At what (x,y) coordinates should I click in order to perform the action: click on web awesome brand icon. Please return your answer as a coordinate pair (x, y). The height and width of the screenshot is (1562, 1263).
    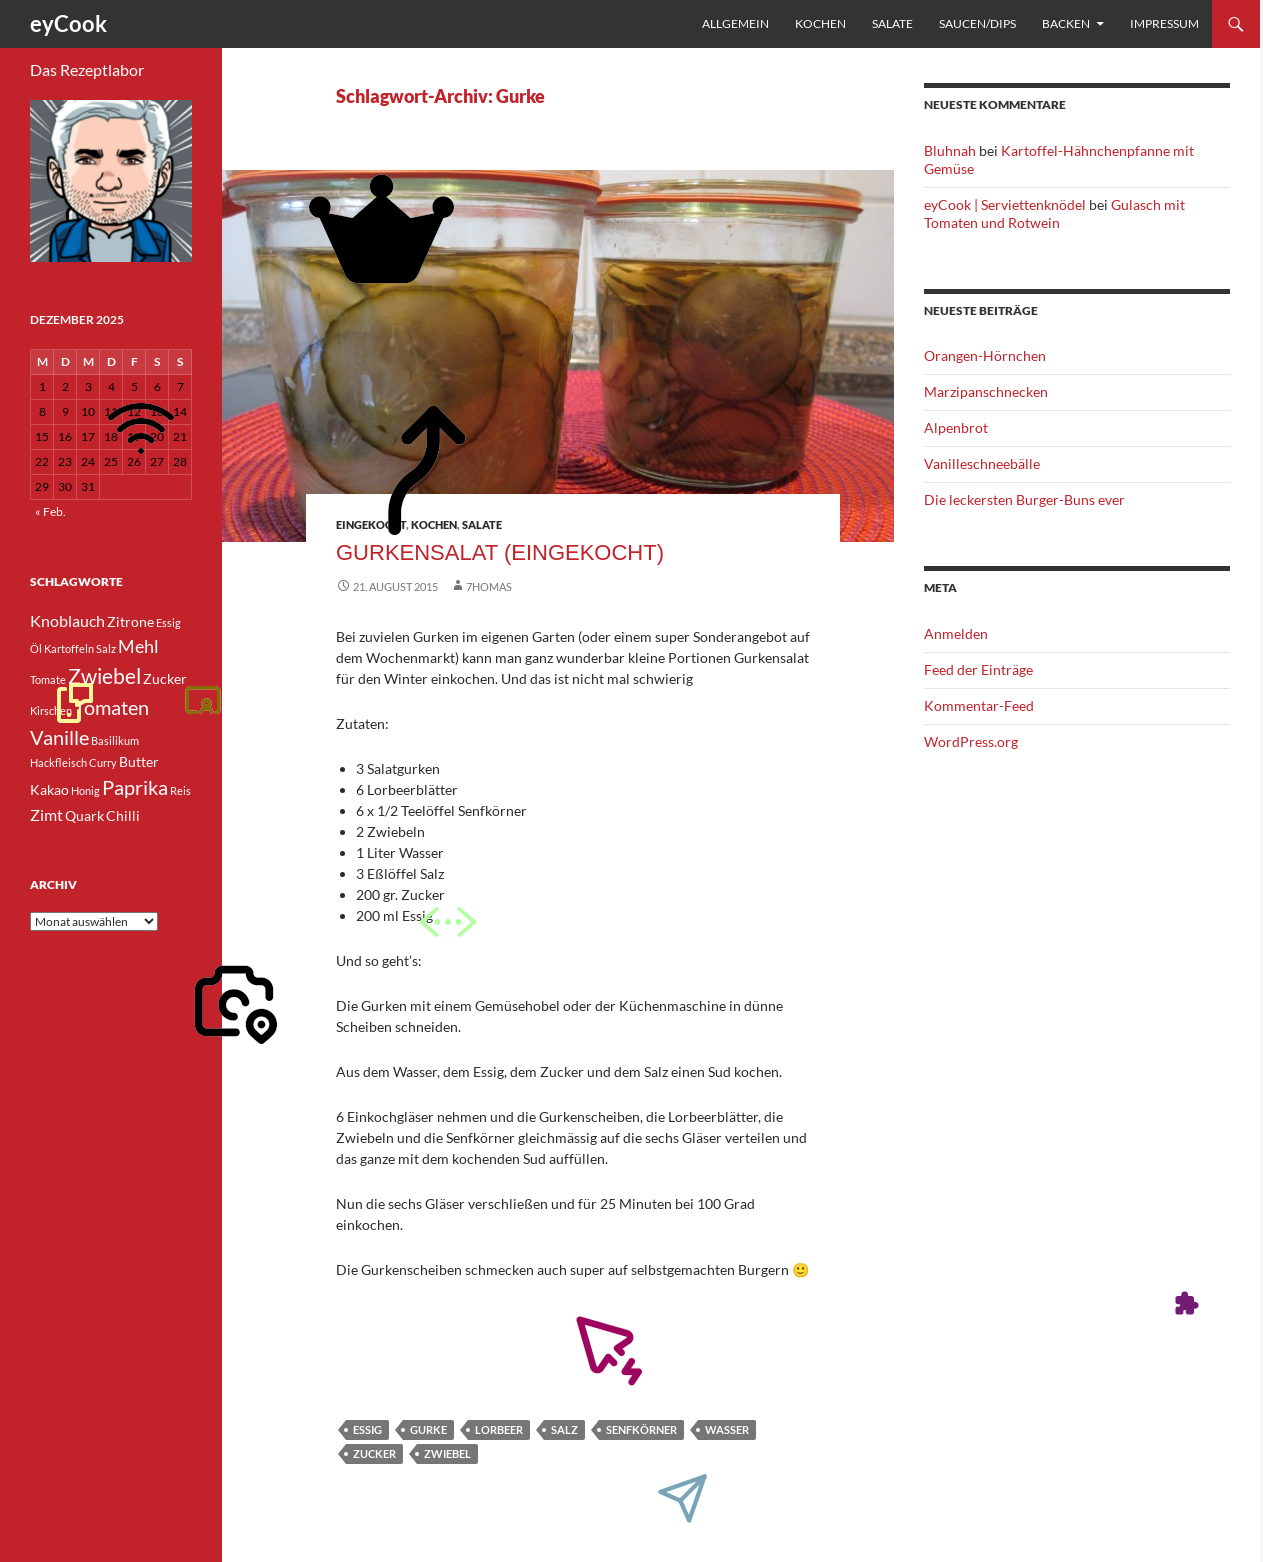
    Looking at the image, I should click on (381, 232).